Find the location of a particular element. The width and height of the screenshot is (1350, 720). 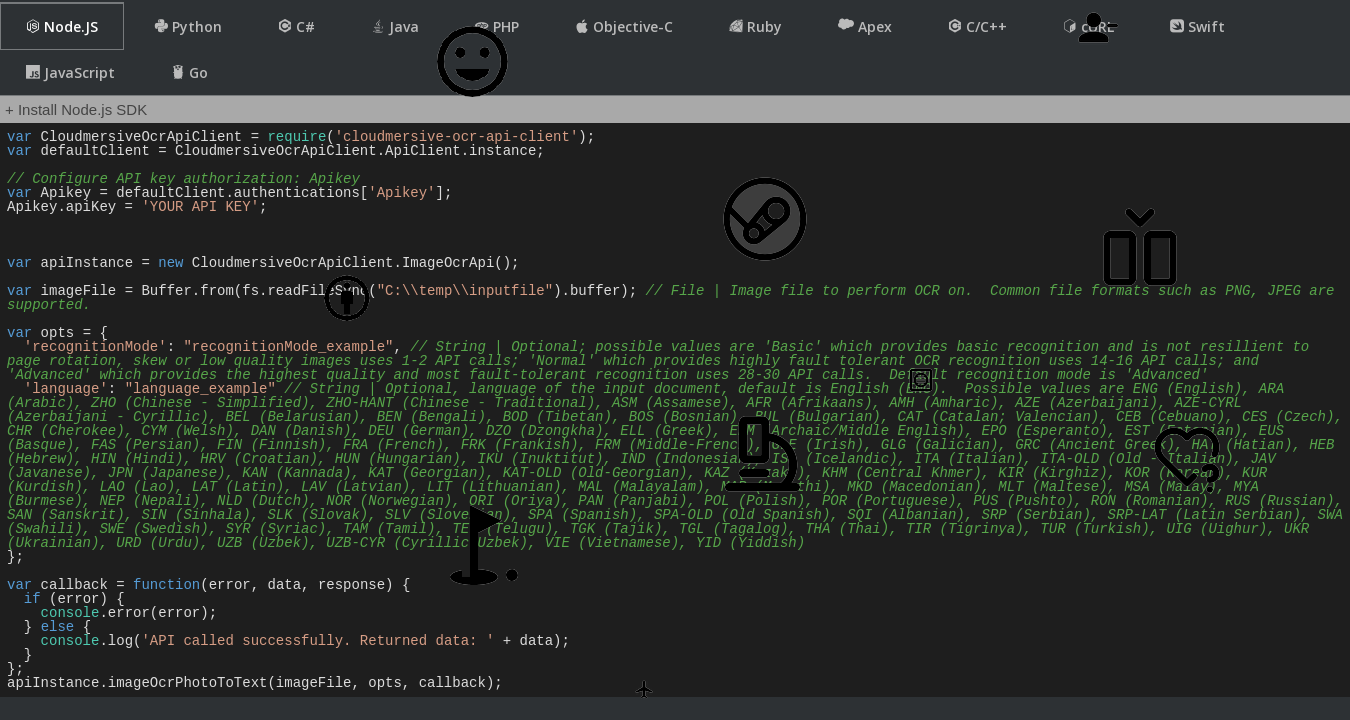

access heating and cooling controls is located at coordinates (921, 380).